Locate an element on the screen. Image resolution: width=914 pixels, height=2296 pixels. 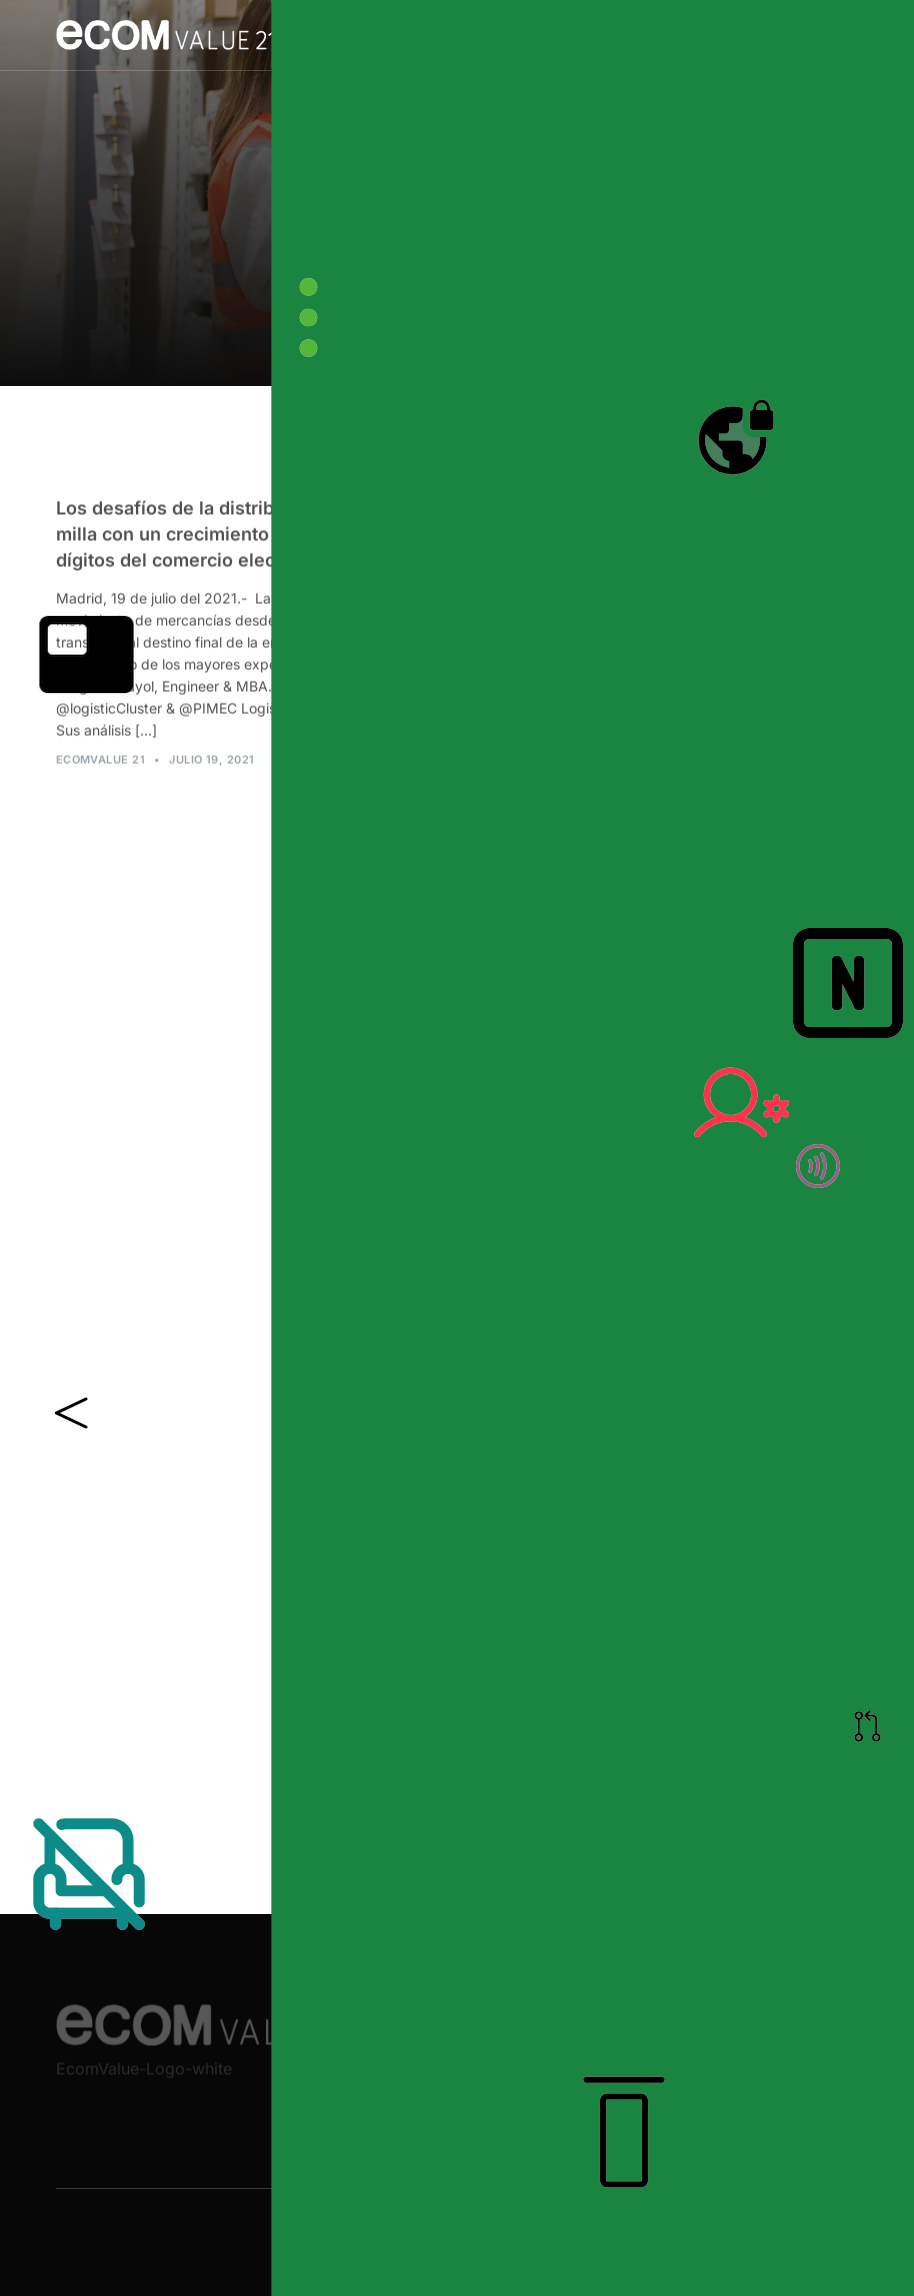
indicates an item starting with the letter N is located at coordinates (848, 983).